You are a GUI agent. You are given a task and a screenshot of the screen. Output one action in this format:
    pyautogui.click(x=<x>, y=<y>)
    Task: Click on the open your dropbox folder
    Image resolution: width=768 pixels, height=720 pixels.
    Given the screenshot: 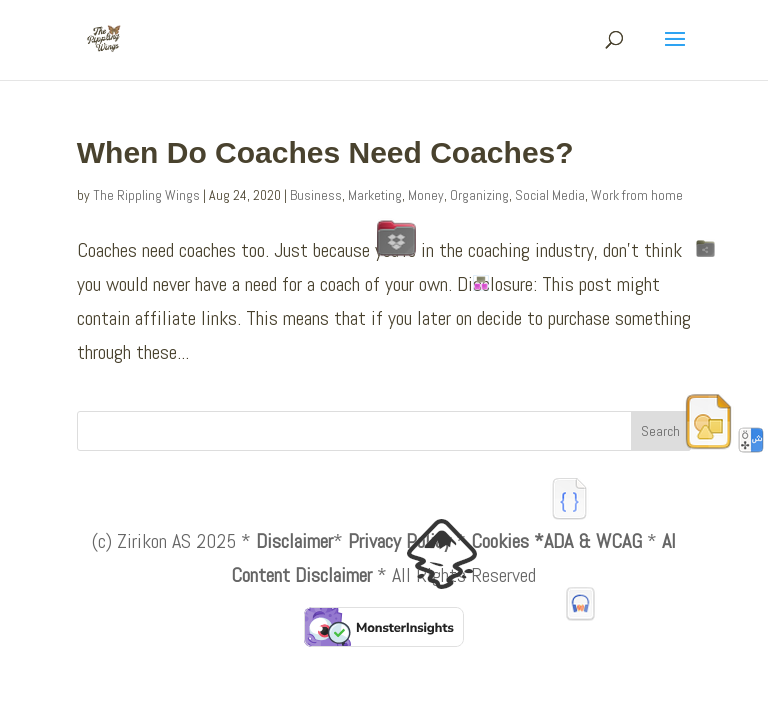 What is the action you would take?
    pyautogui.click(x=396, y=237)
    